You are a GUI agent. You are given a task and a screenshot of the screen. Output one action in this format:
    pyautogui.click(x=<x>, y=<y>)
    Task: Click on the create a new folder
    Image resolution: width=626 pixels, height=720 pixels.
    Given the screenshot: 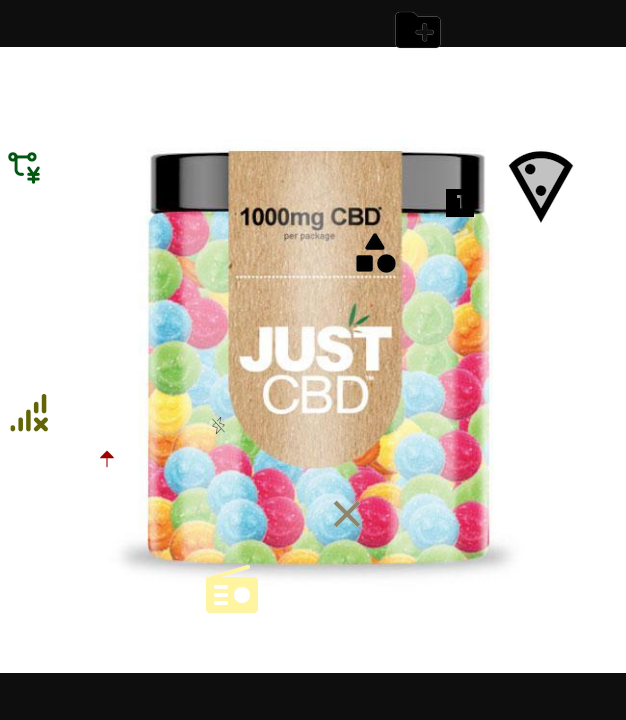 What is the action you would take?
    pyautogui.click(x=418, y=30)
    